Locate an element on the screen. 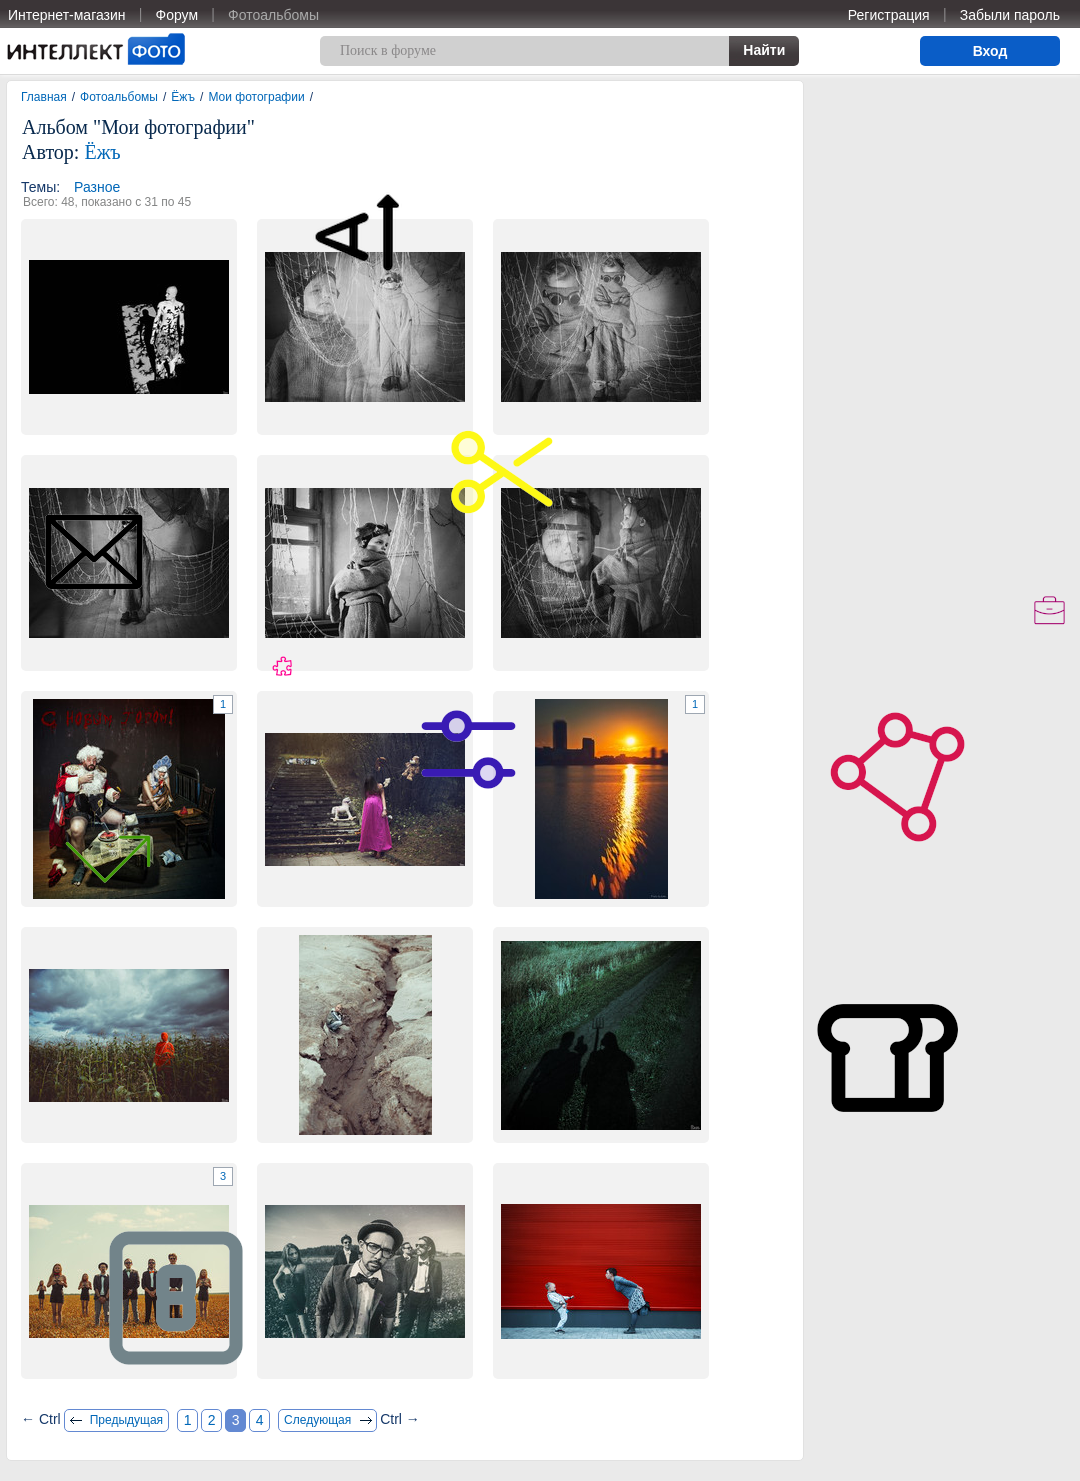  adjust settings or preferences is located at coordinates (468, 749).